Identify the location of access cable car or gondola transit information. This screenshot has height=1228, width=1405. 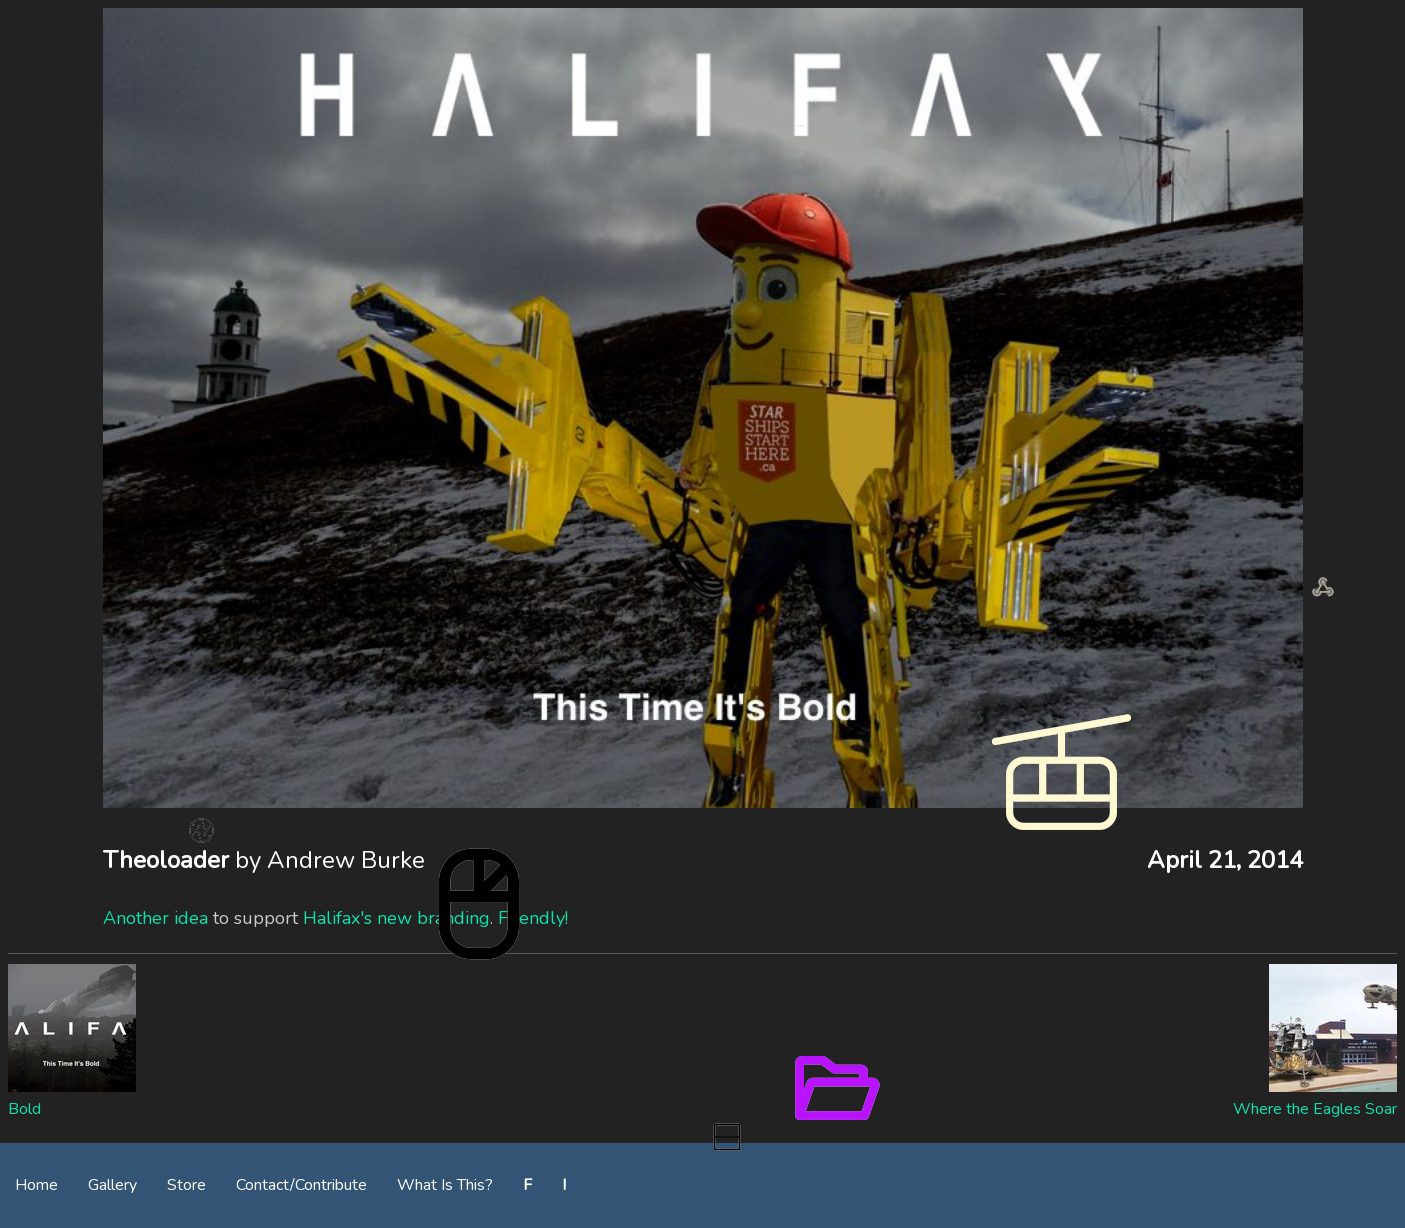
(1061, 774).